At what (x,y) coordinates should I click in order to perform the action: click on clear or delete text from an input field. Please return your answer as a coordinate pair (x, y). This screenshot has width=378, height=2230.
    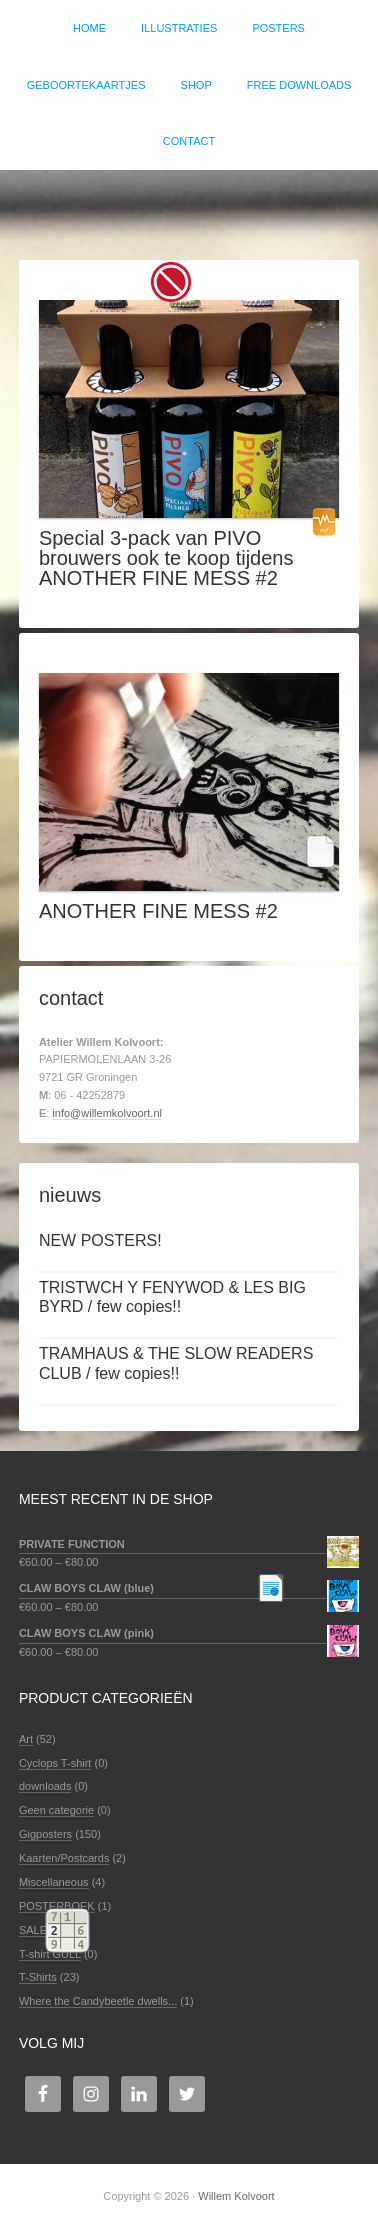
    Looking at the image, I should click on (171, 282).